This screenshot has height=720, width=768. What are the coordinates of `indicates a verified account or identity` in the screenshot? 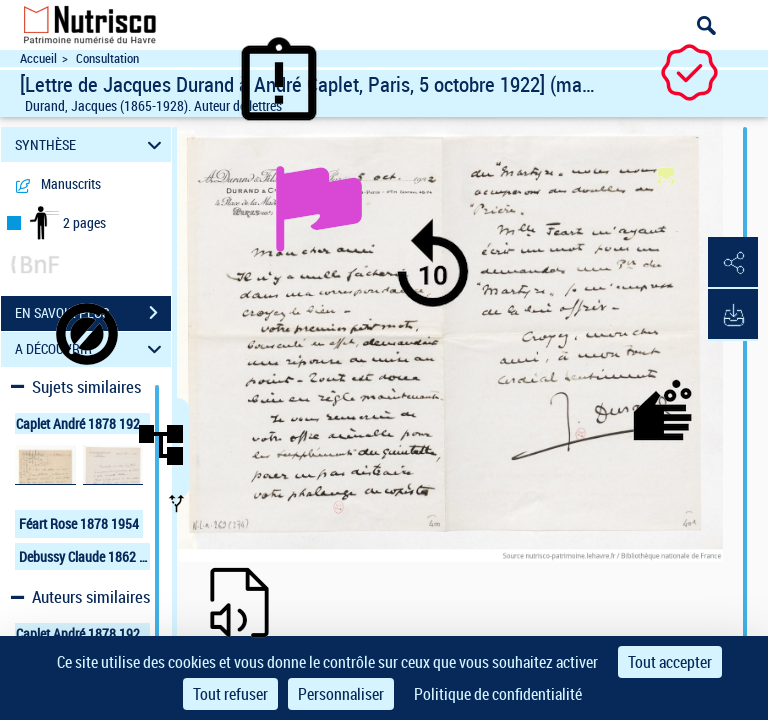 It's located at (689, 72).